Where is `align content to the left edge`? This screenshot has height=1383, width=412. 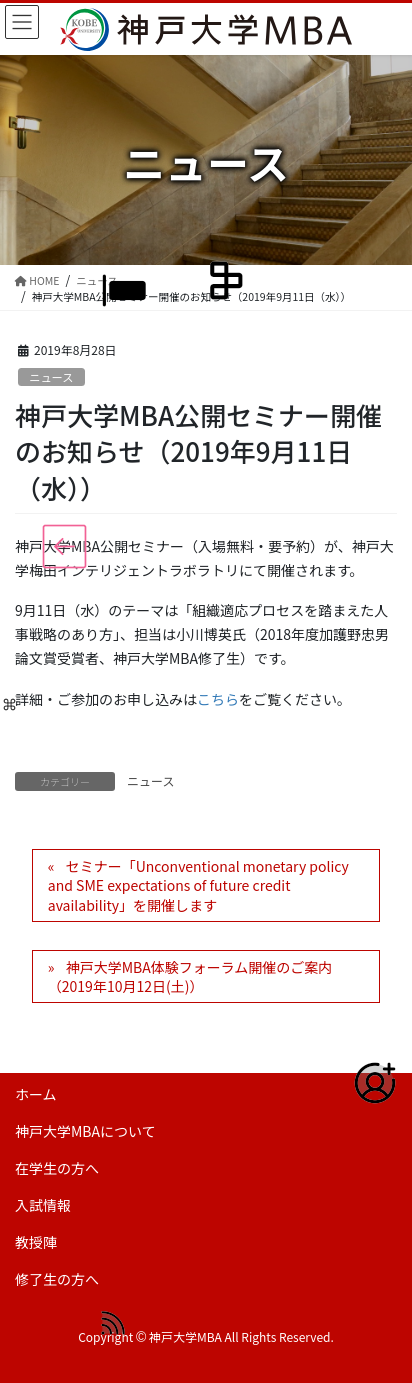 align content to the left edge is located at coordinates (123, 290).